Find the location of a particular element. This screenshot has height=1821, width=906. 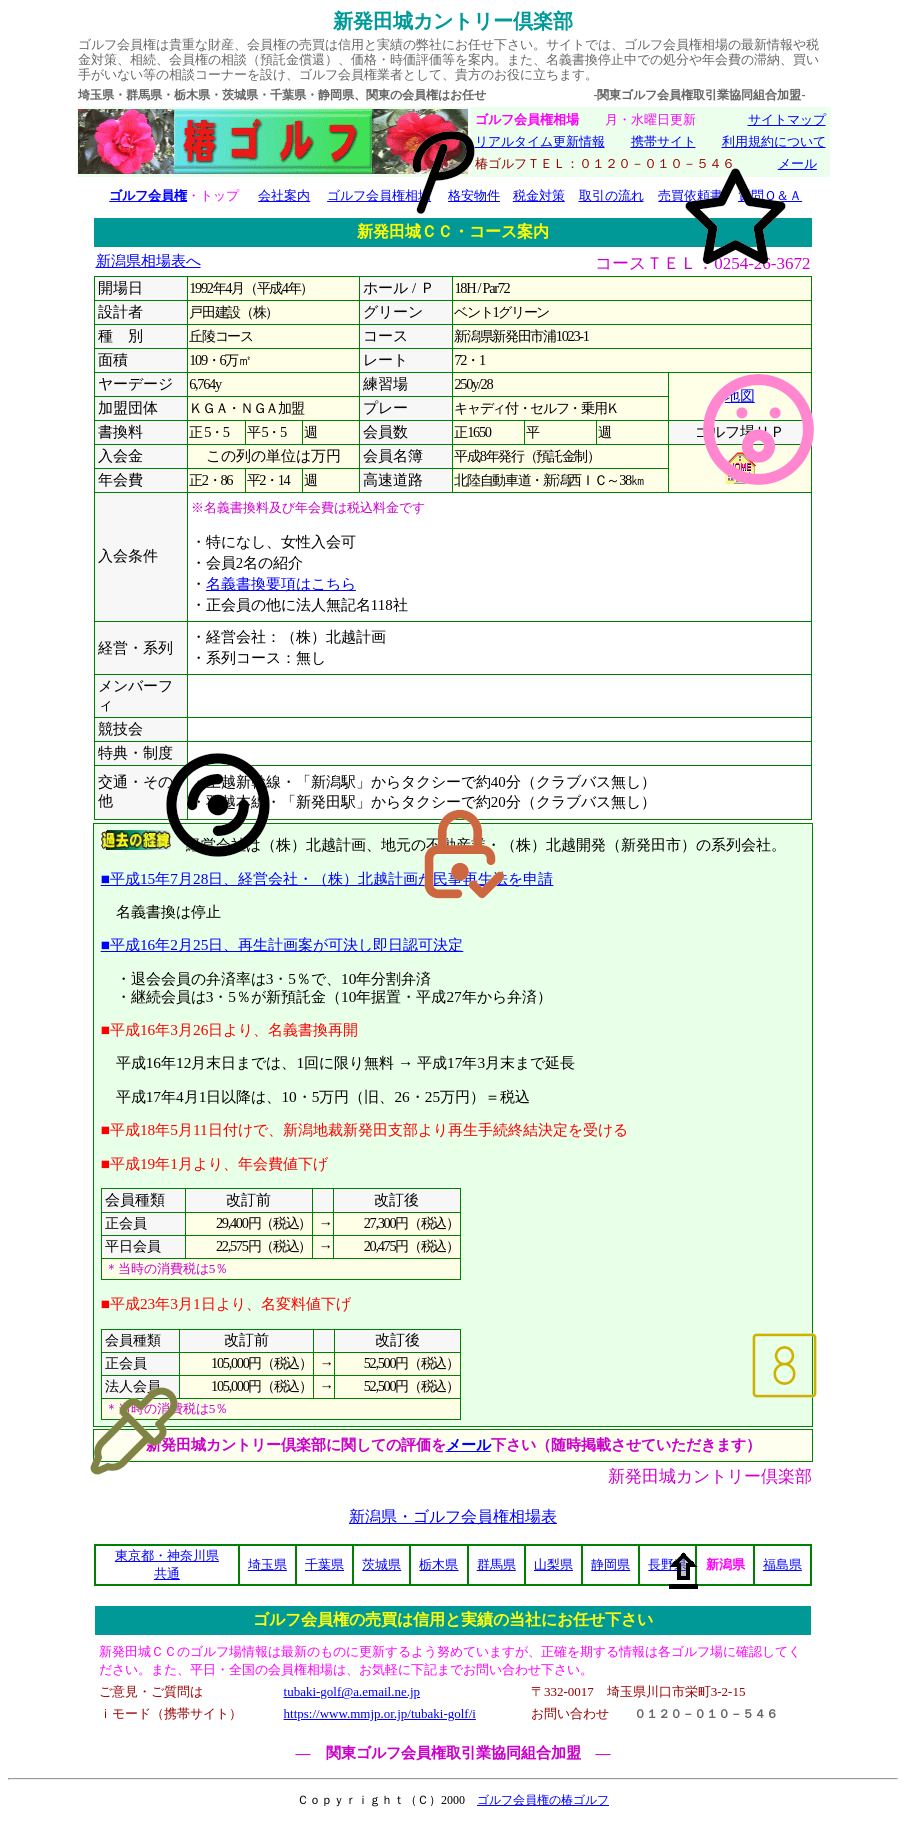

upload a file from your device is located at coordinates (683, 1571).